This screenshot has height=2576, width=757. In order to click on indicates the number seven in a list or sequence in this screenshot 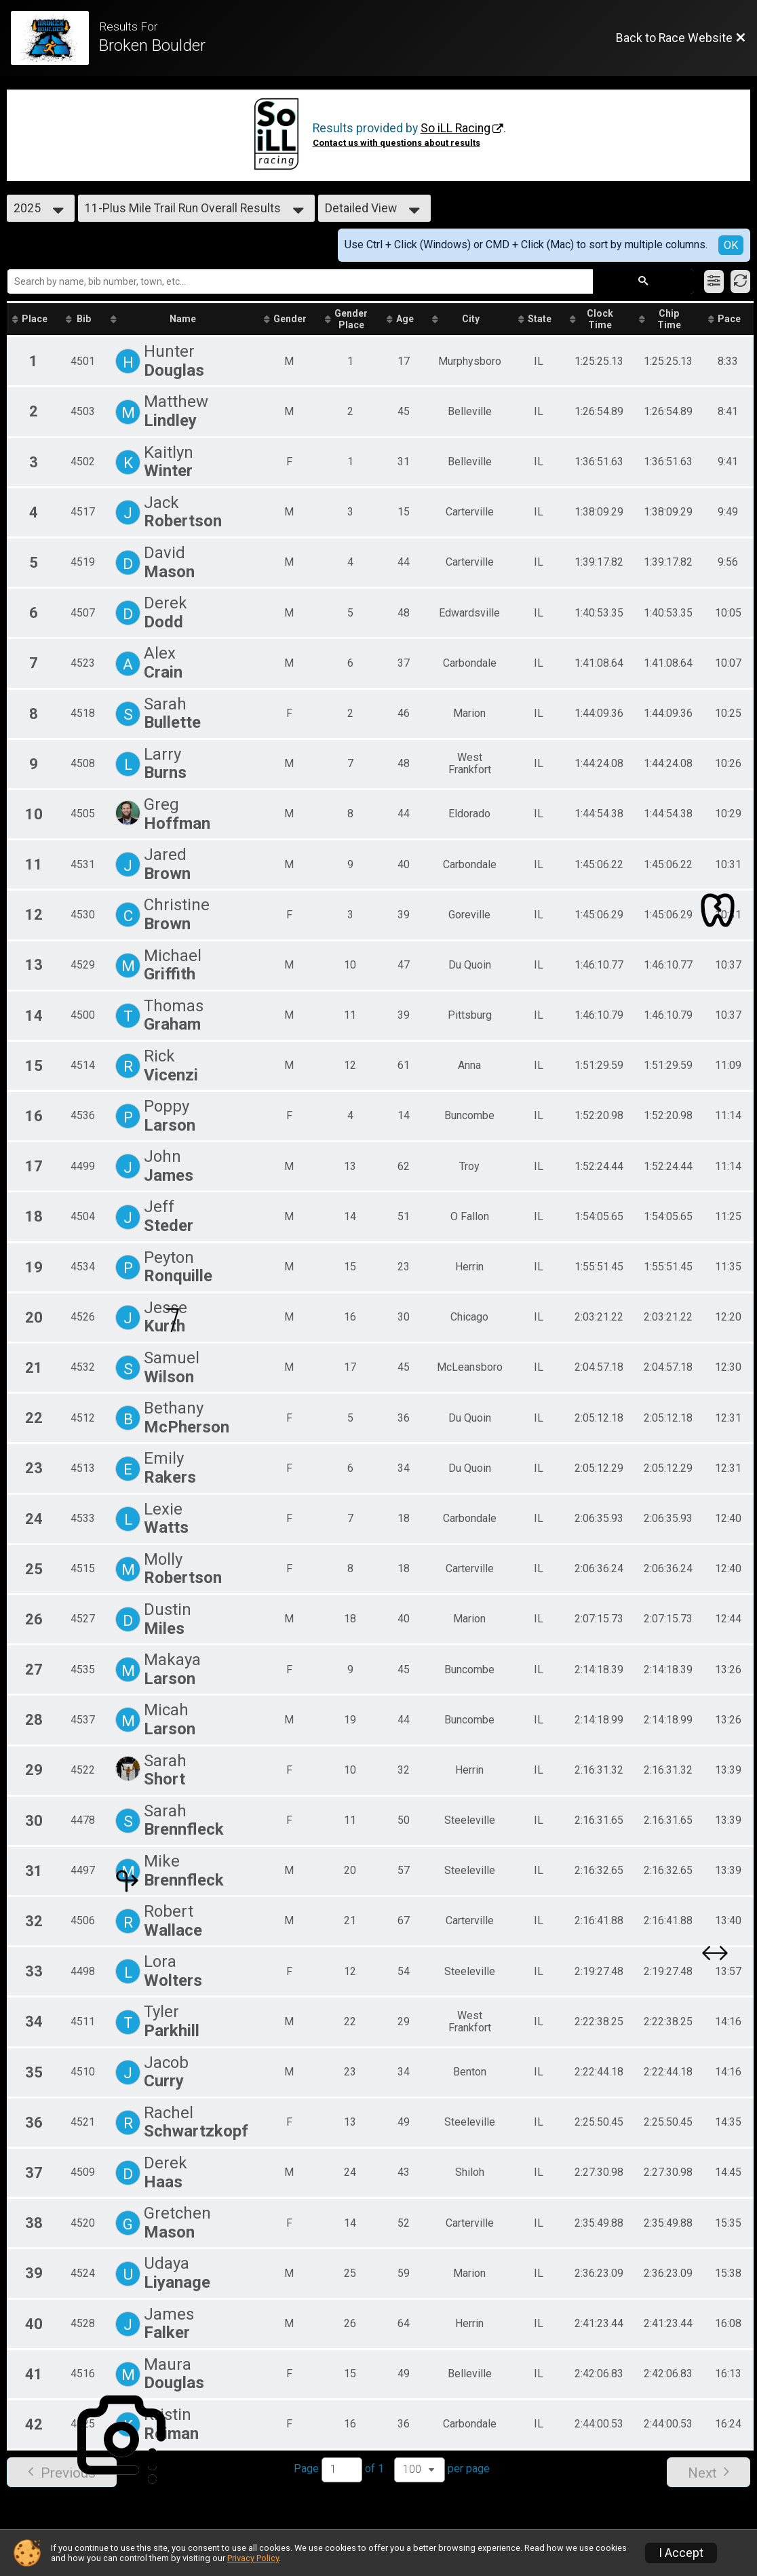, I will do `click(172, 1320)`.